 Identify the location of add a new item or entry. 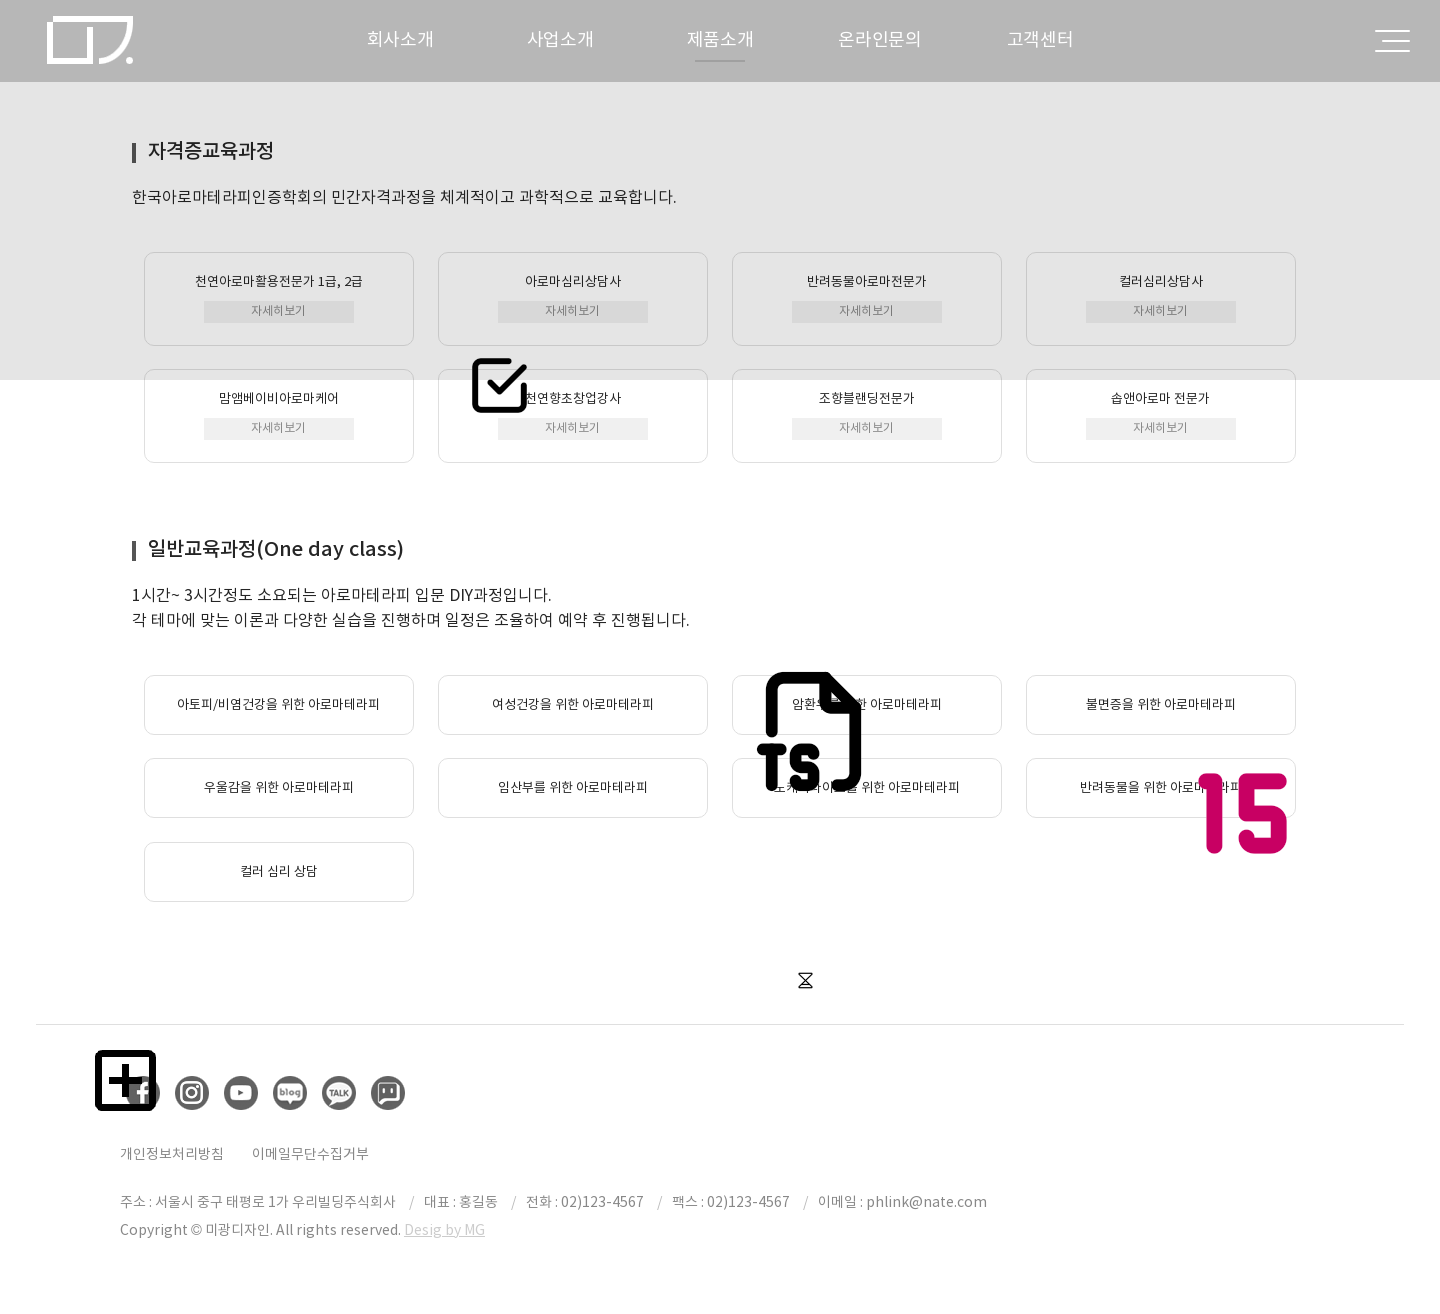
(125, 1080).